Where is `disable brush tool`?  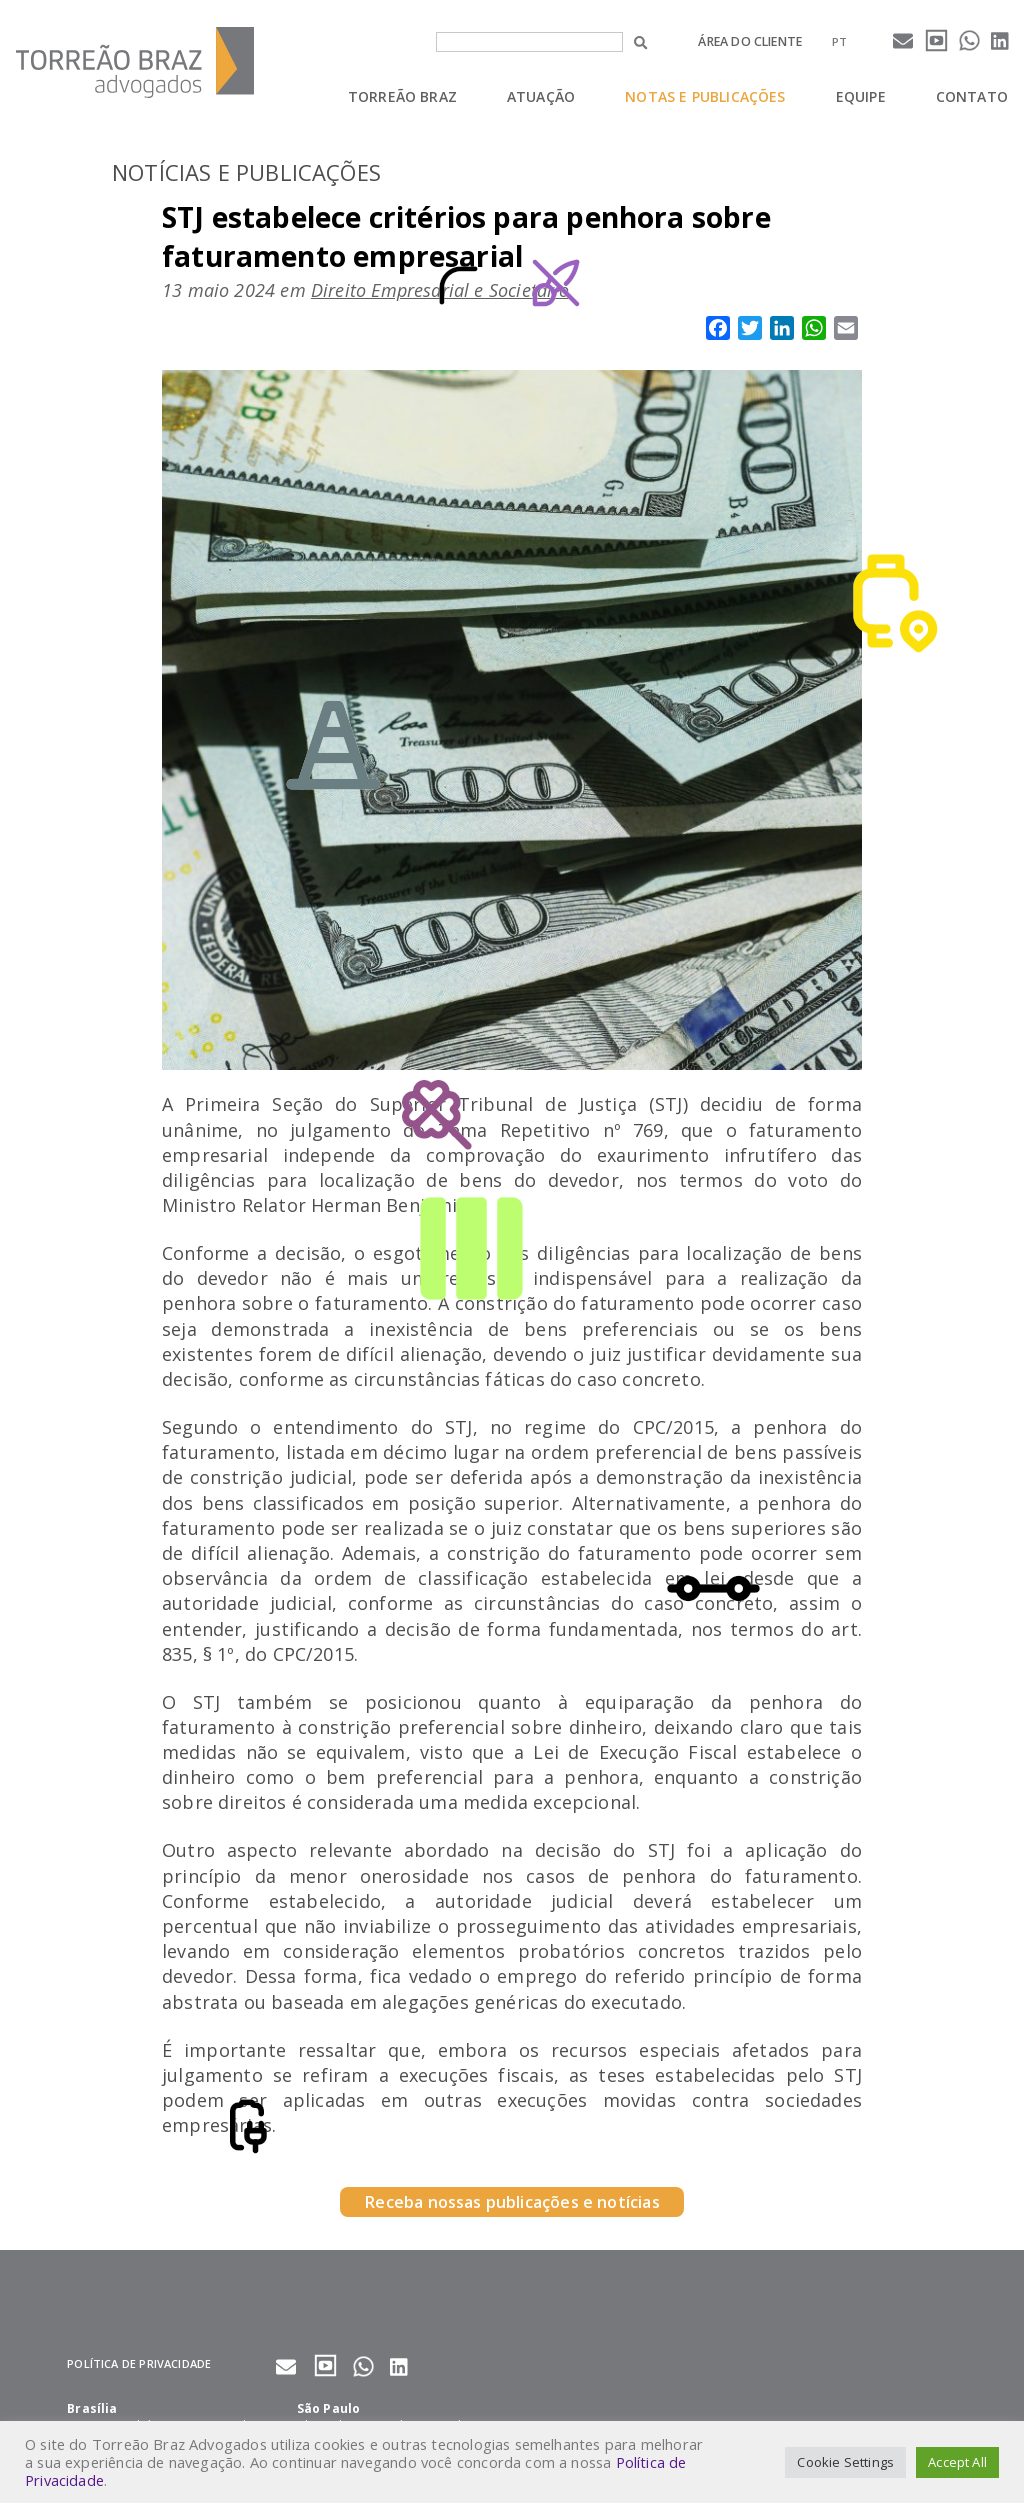
disable brush tool is located at coordinates (556, 283).